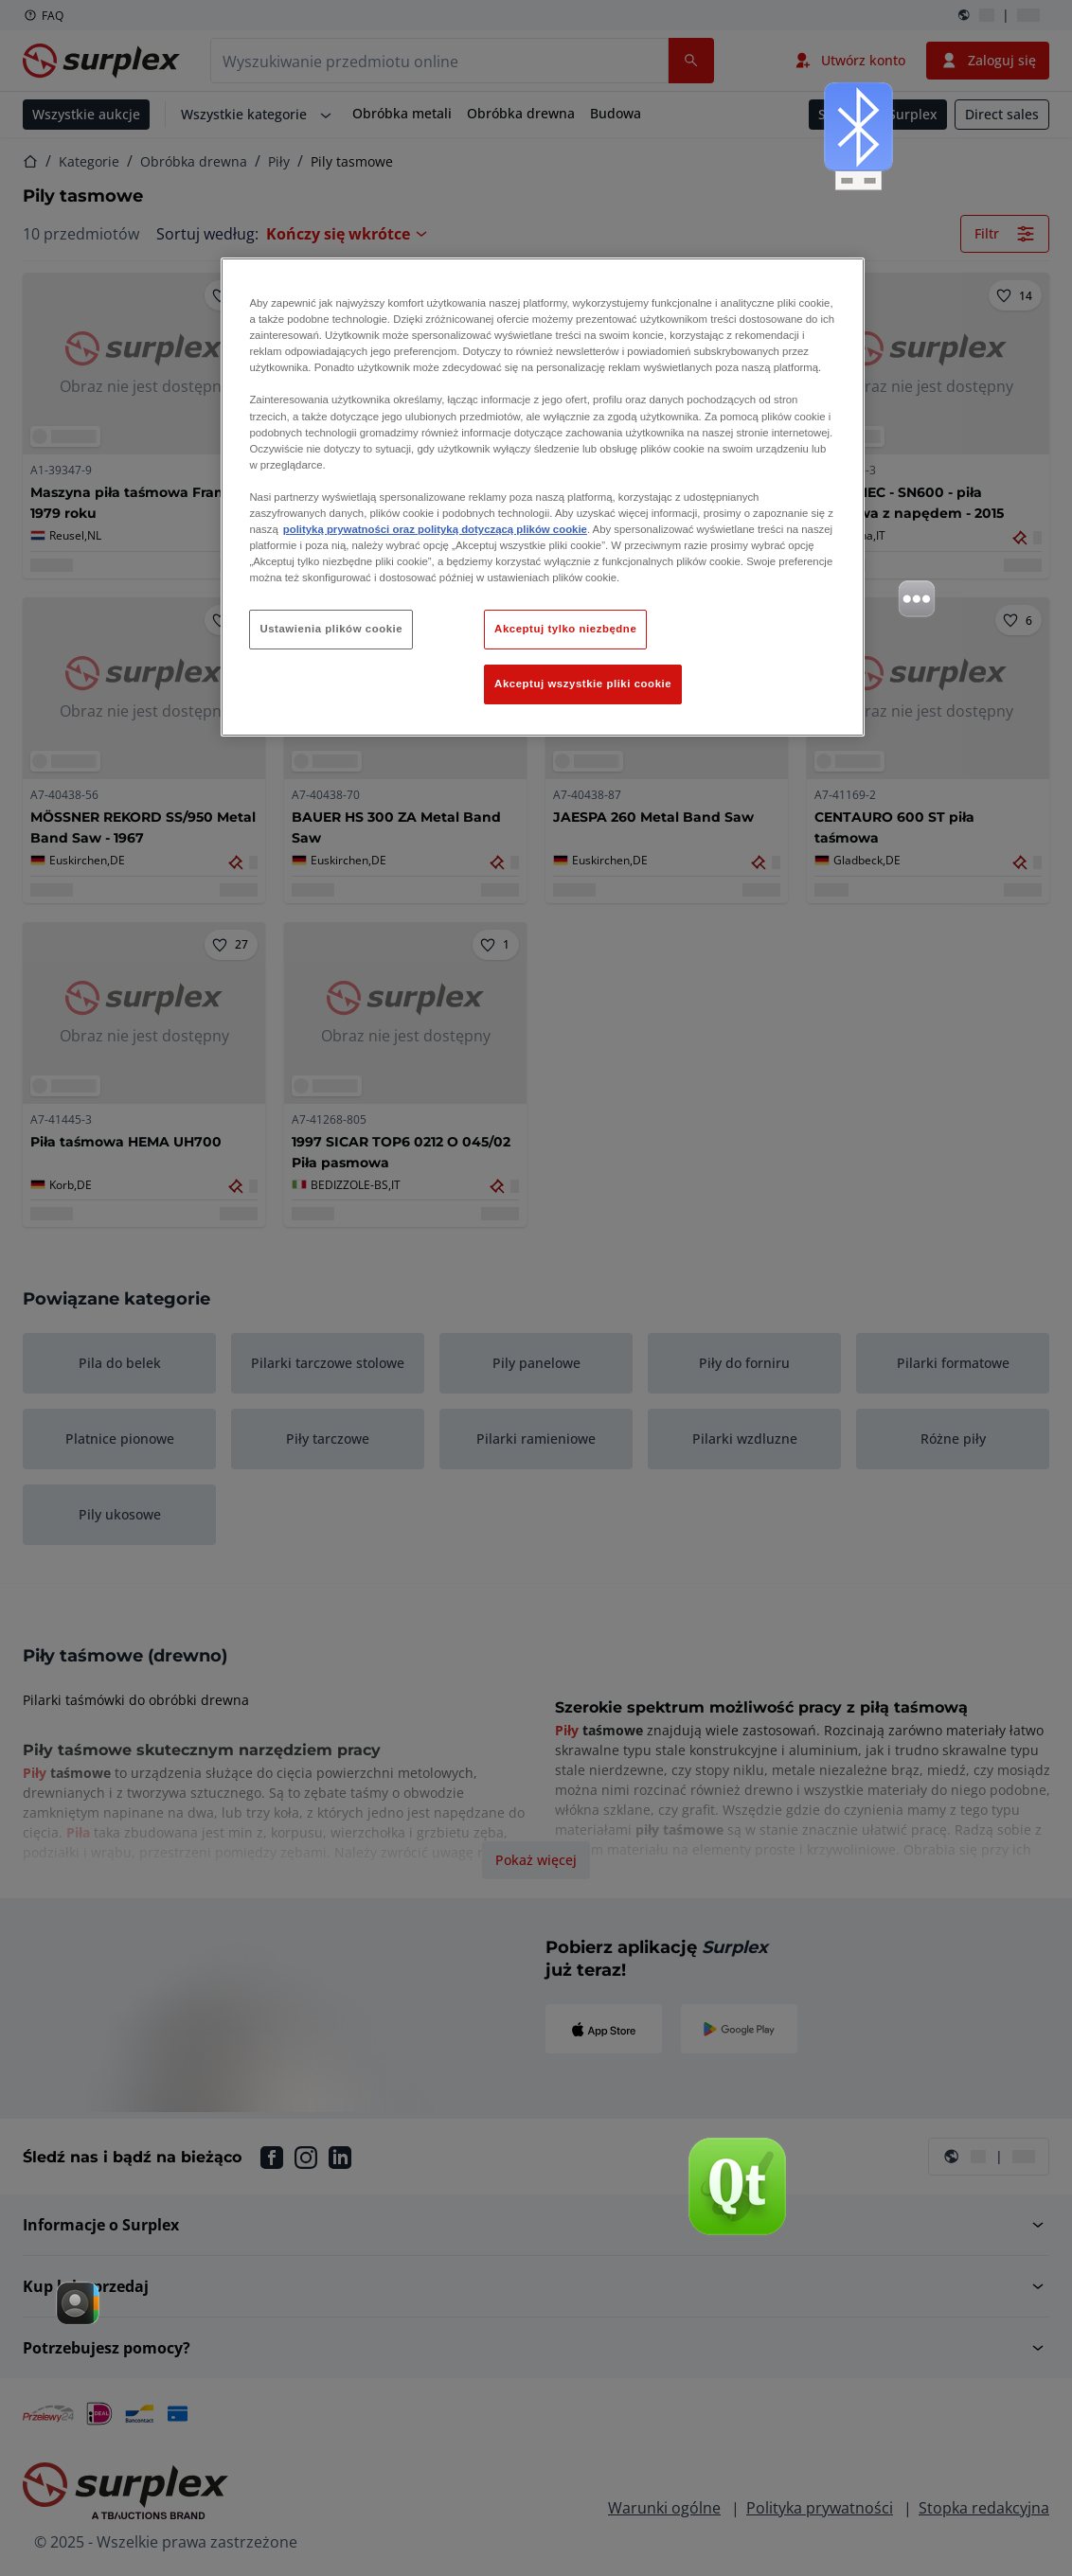 The width and height of the screenshot is (1072, 2576). What do you see at coordinates (858, 135) in the screenshot?
I see `manage bluetooth device connections` at bounding box center [858, 135].